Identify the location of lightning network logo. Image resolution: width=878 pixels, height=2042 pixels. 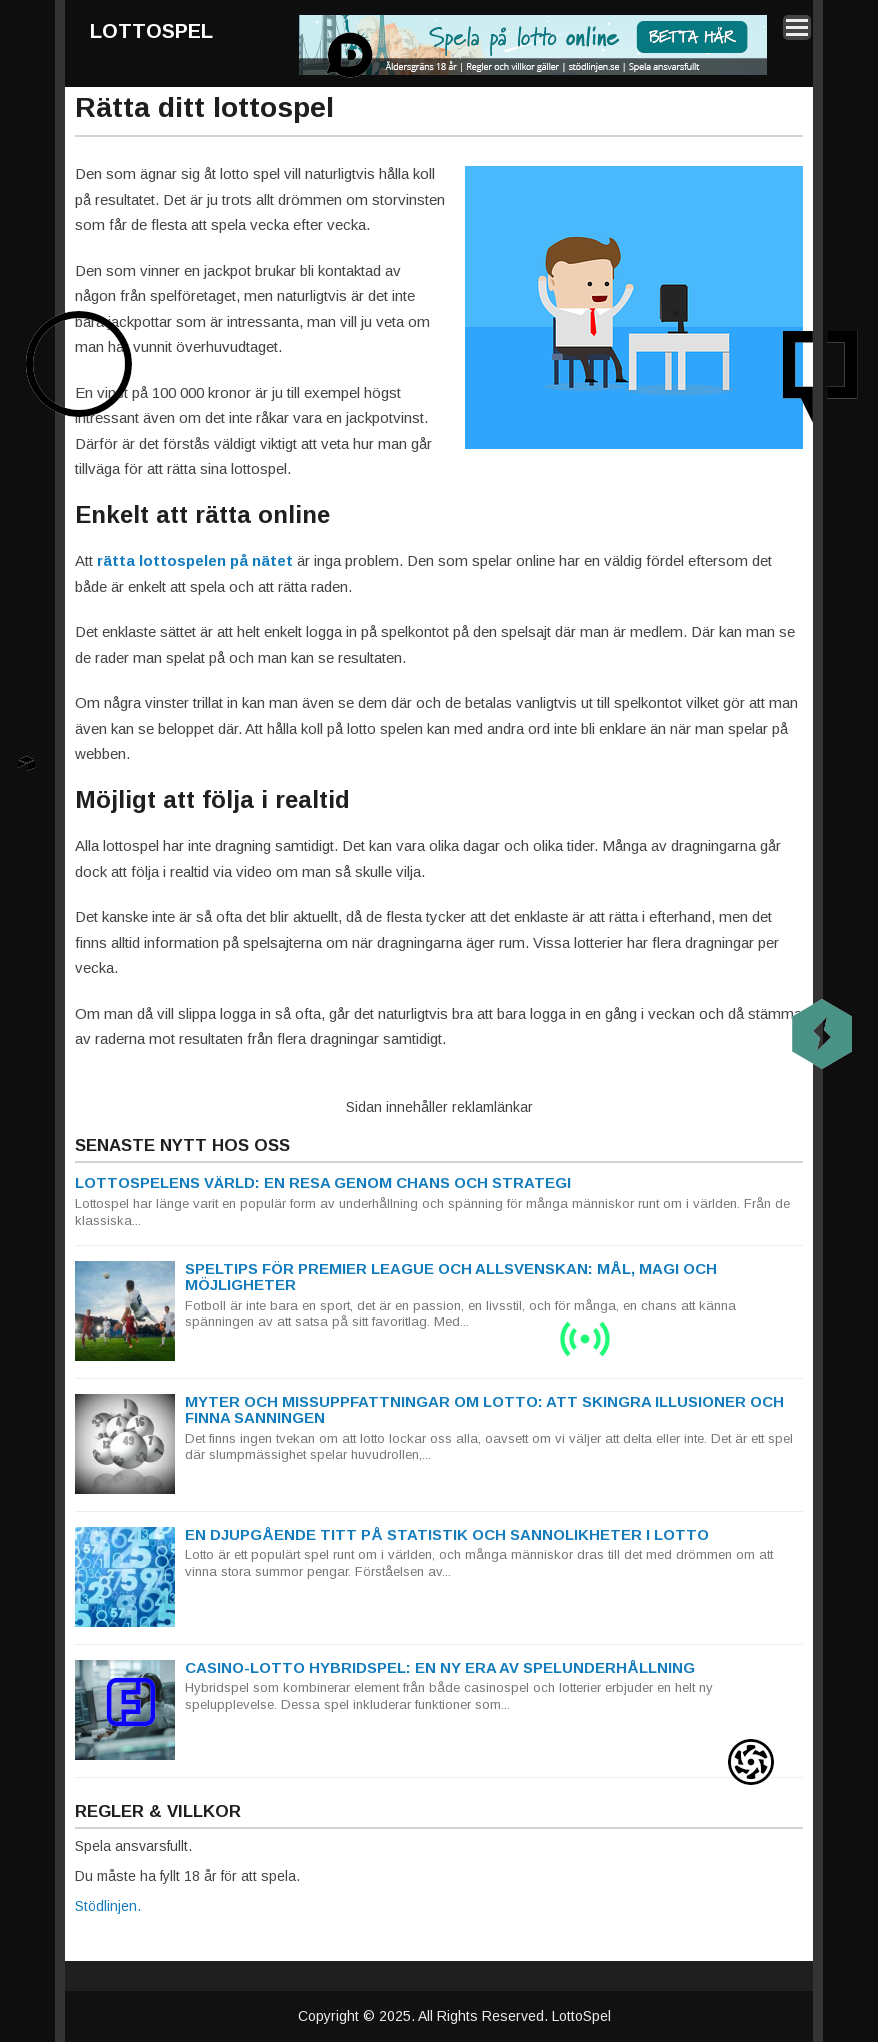
(822, 1034).